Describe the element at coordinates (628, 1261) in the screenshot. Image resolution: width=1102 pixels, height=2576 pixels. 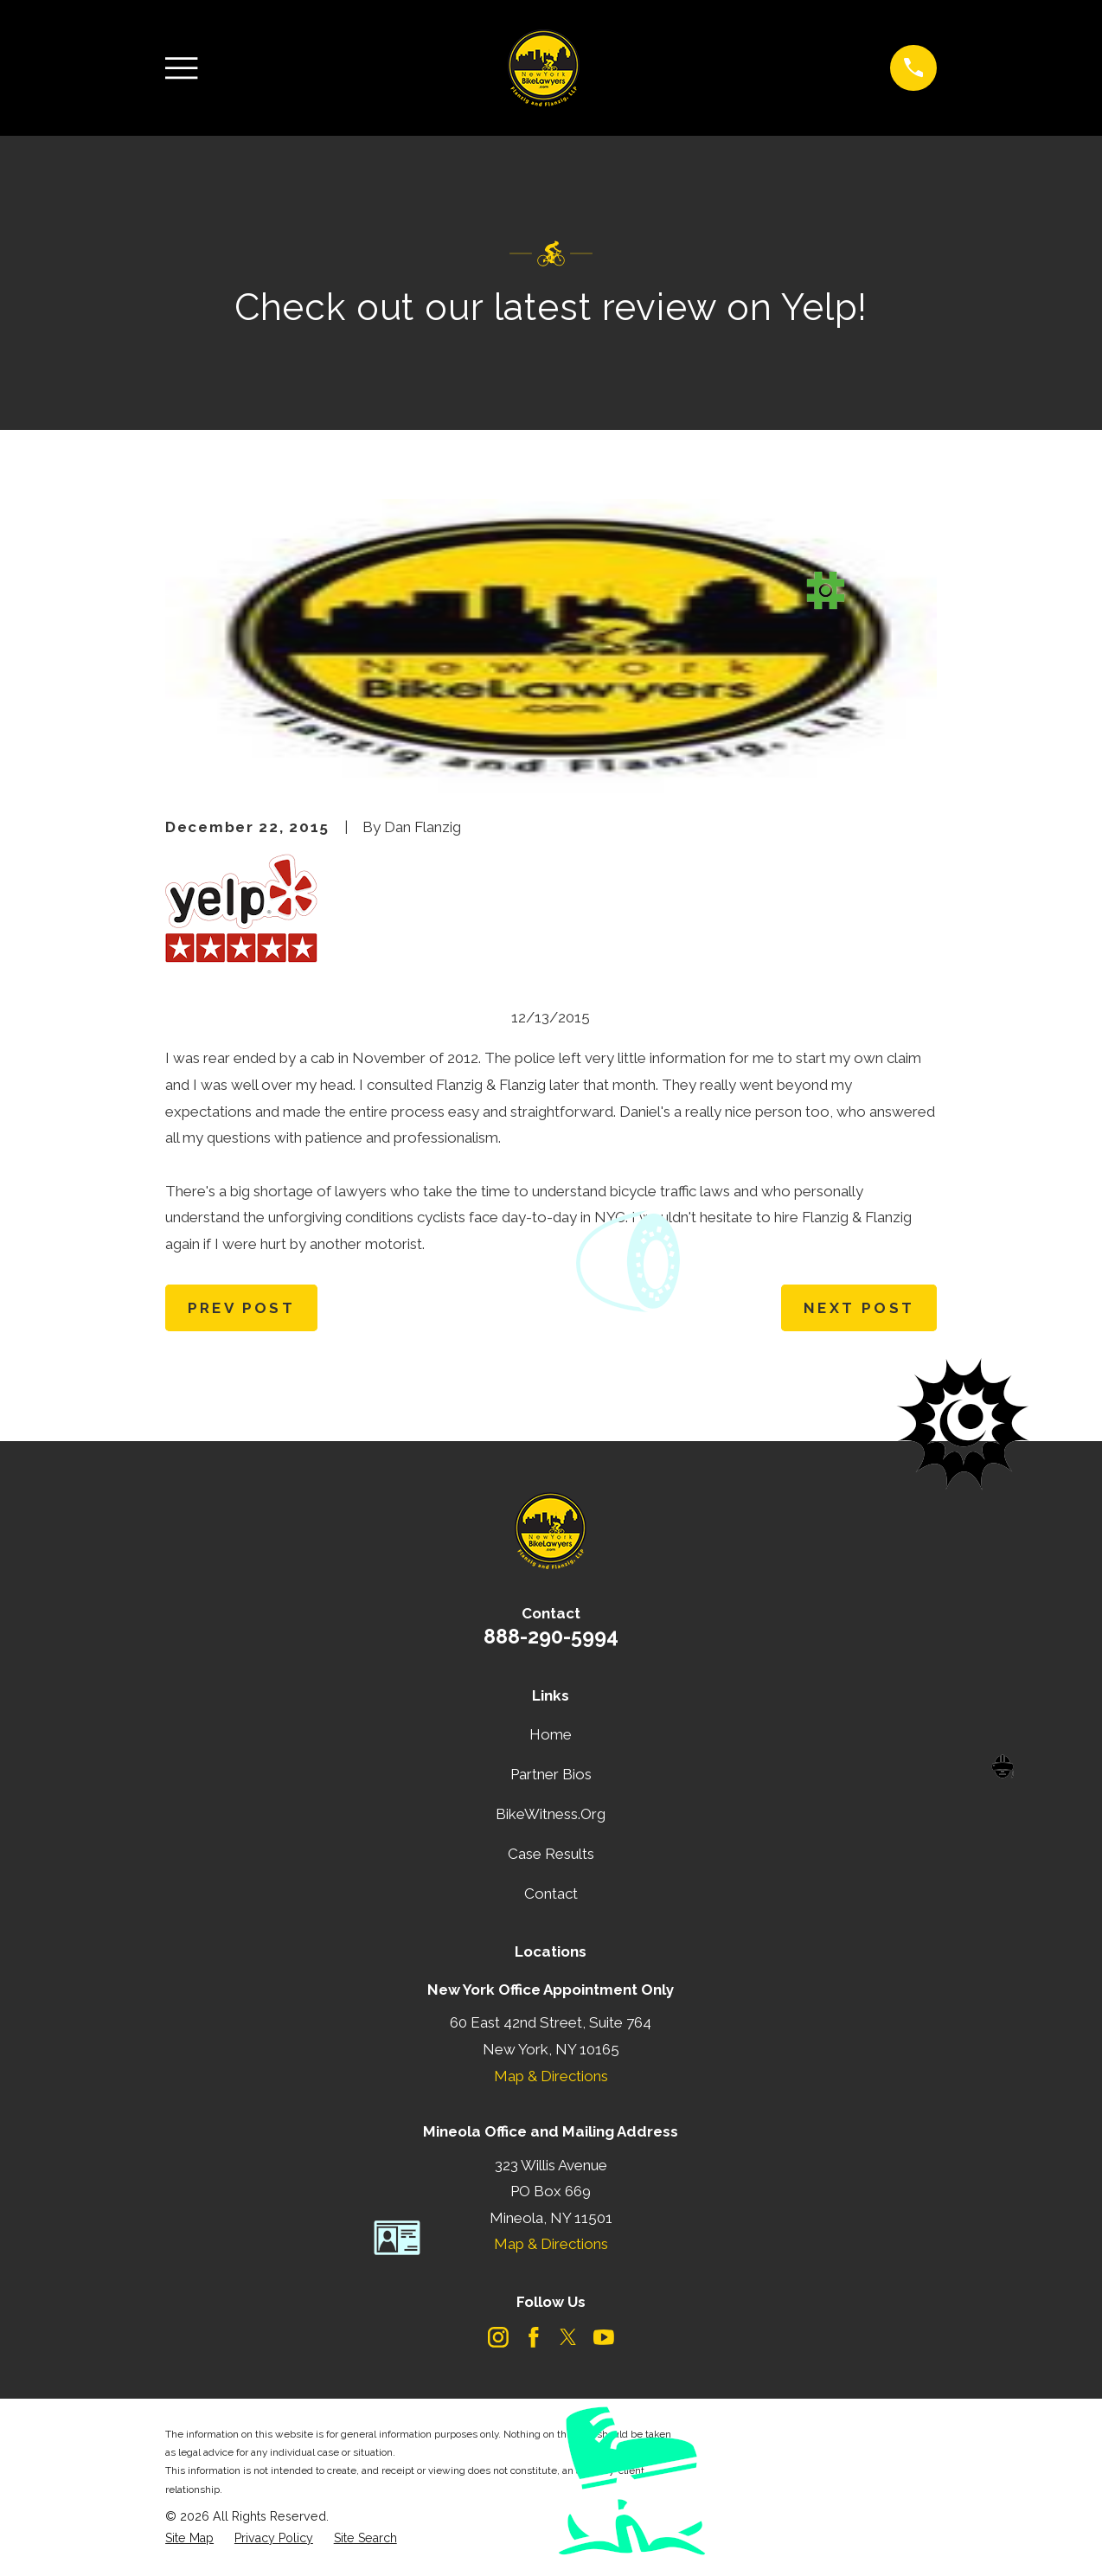
I see `kiwi fruit item in a food or cooking game` at that location.